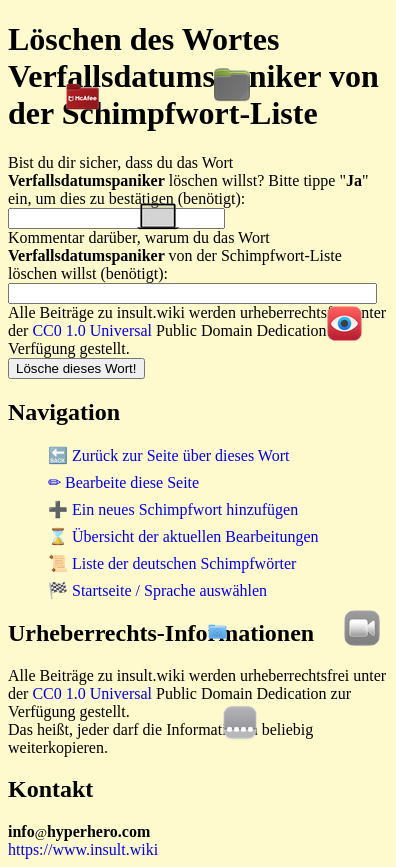 The image size is (396, 867). I want to click on access this device in the sidebar, so click(158, 216).